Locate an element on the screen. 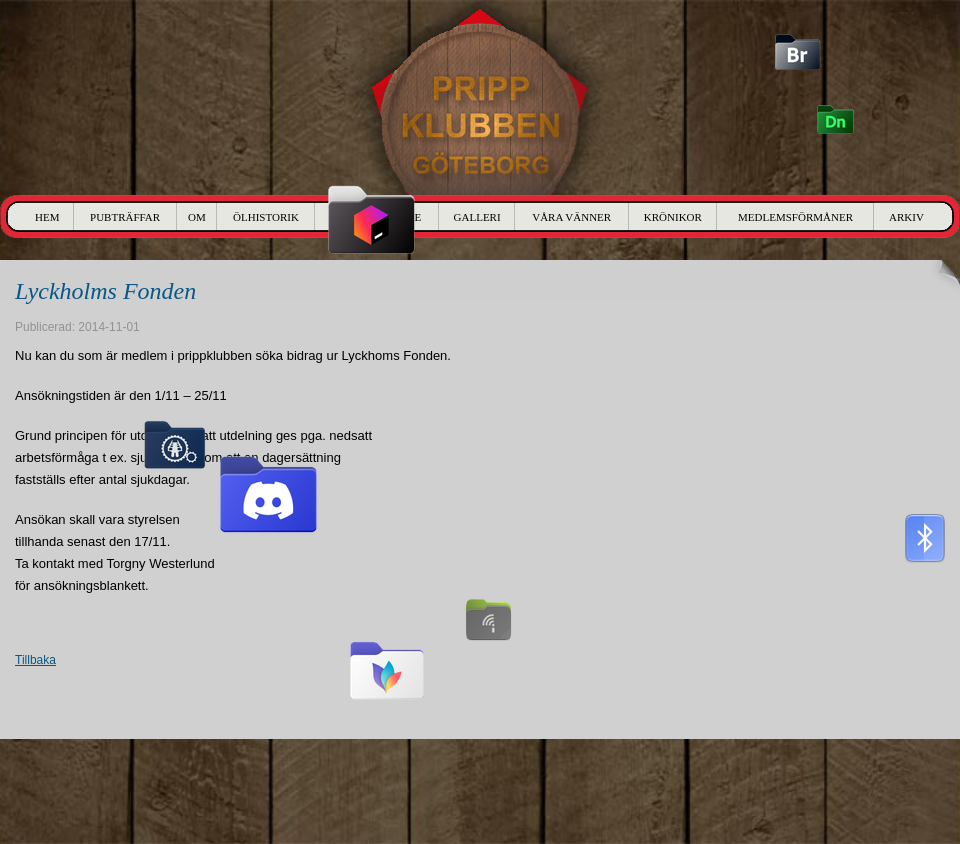  folder for discord-related files is located at coordinates (268, 497).